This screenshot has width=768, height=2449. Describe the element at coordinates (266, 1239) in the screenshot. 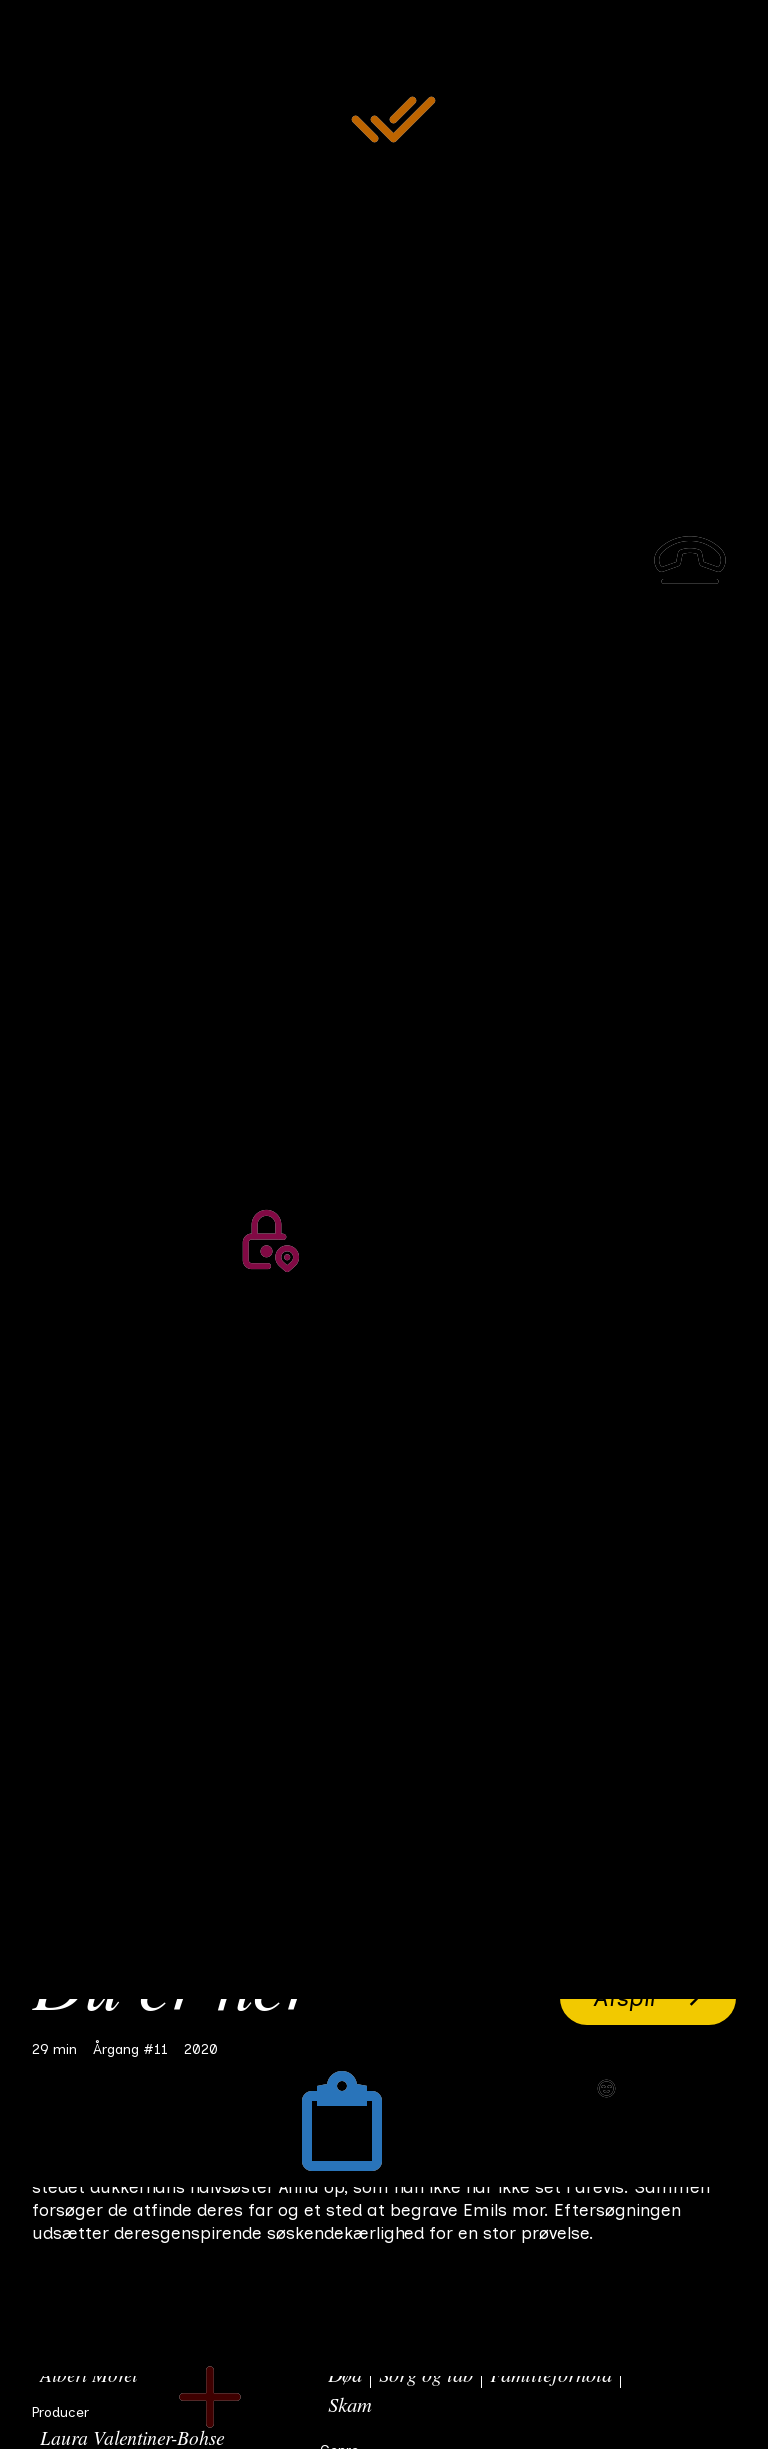

I see `set a location-based lock or security trigger` at that location.